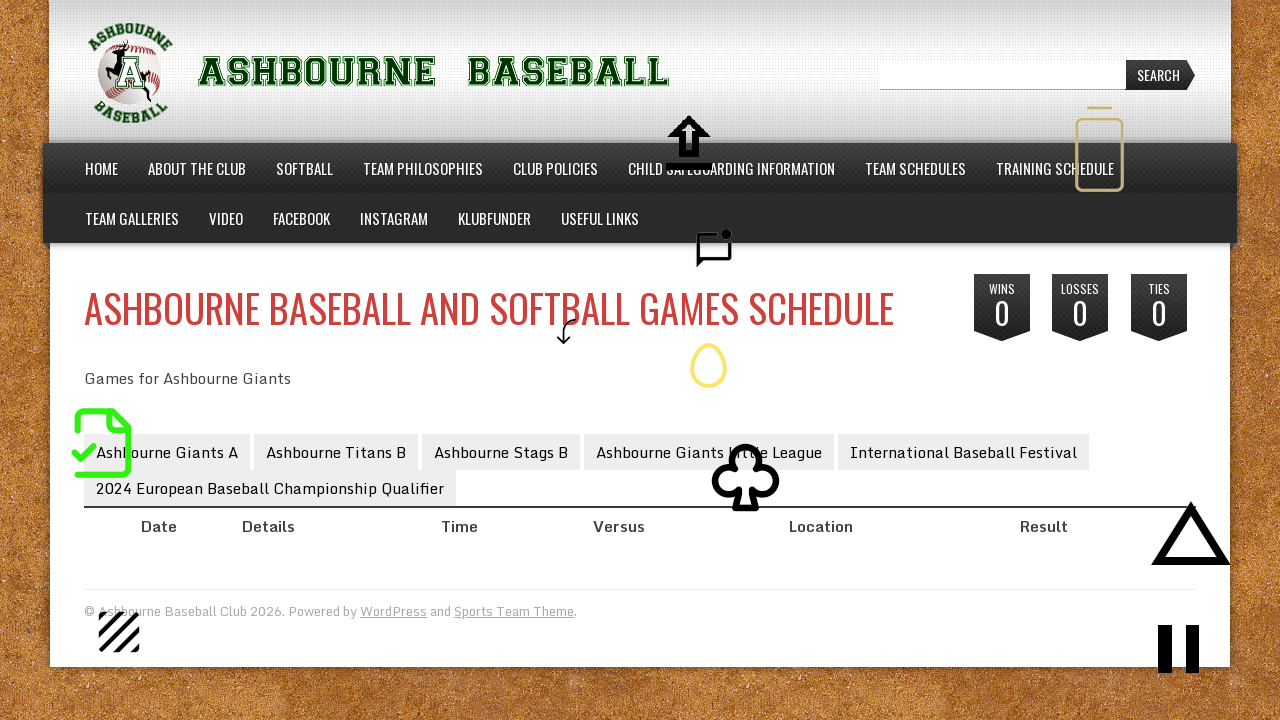 This screenshot has height=720, width=1280. I want to click on indicates breakfast or food-related content, so click(708, 365).